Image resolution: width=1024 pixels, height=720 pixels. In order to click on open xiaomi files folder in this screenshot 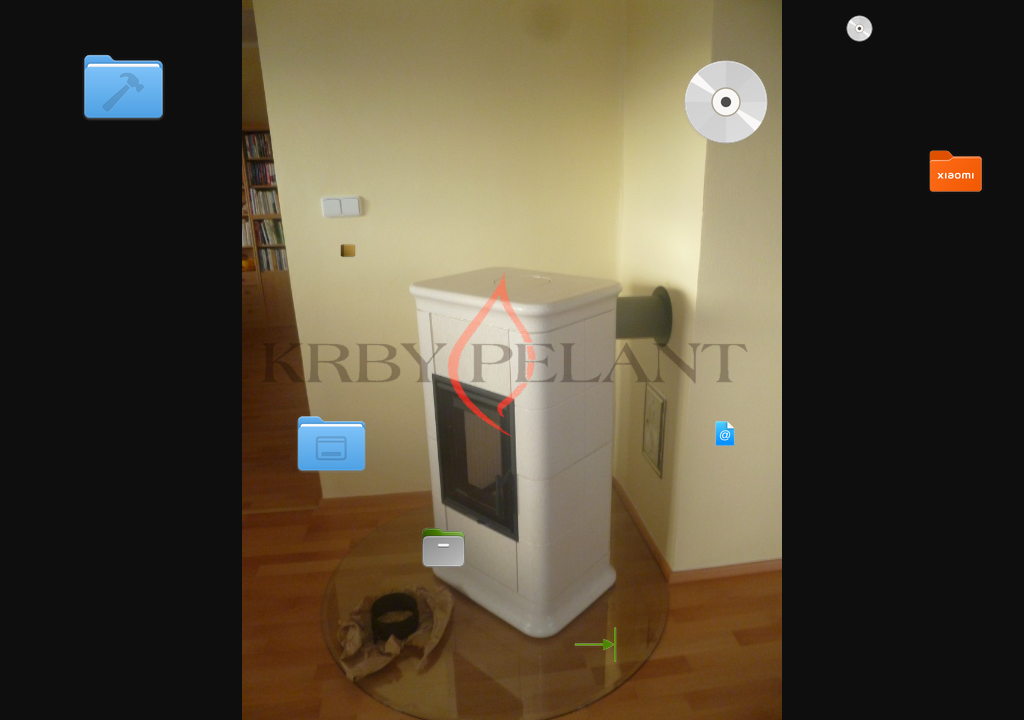, I will do `click(955, 172)`.